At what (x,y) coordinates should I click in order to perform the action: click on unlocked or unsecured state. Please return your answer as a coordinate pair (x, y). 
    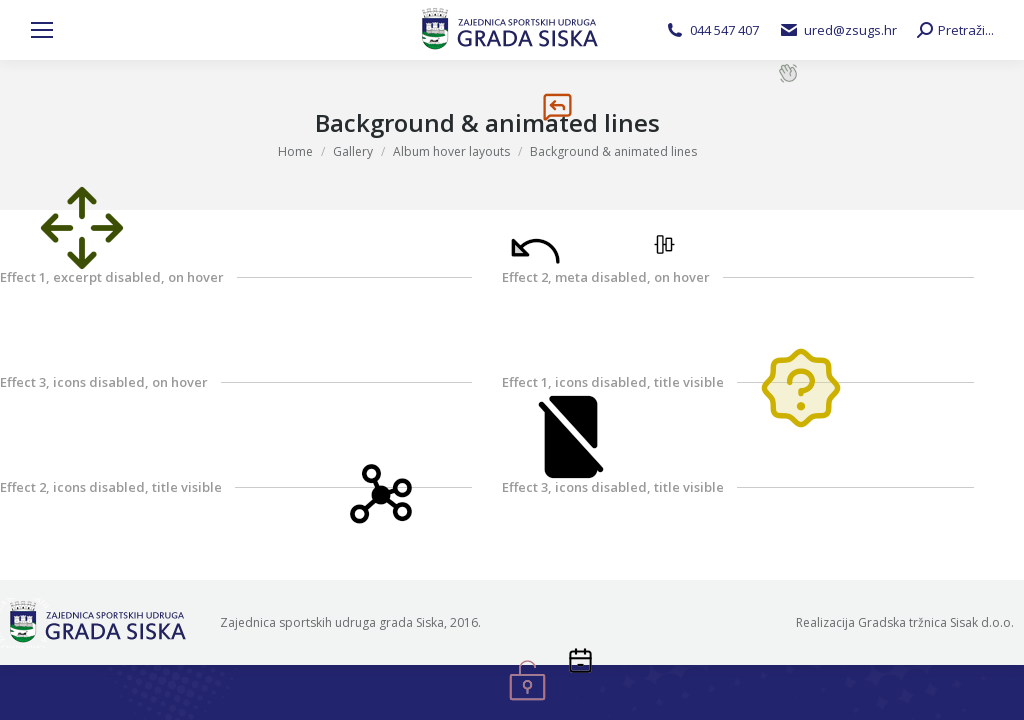
    Looking at the image, I should click on (527, 682).